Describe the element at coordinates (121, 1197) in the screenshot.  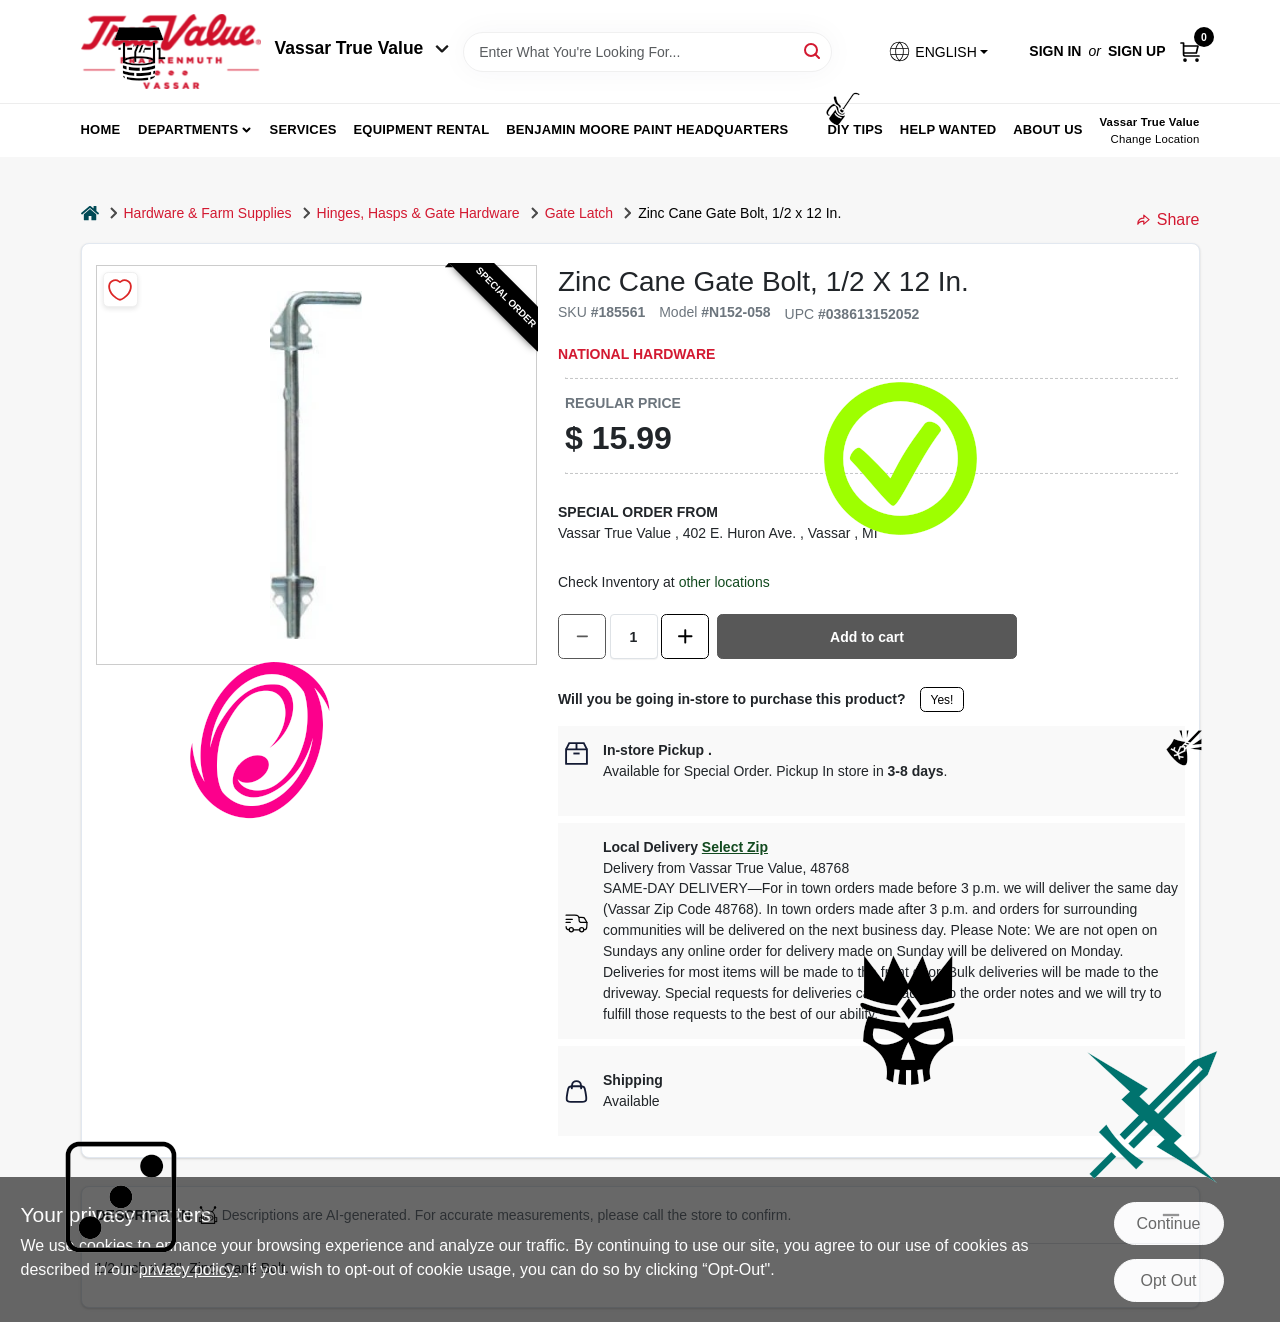
I see `roll dice or randomize selection` at that location.